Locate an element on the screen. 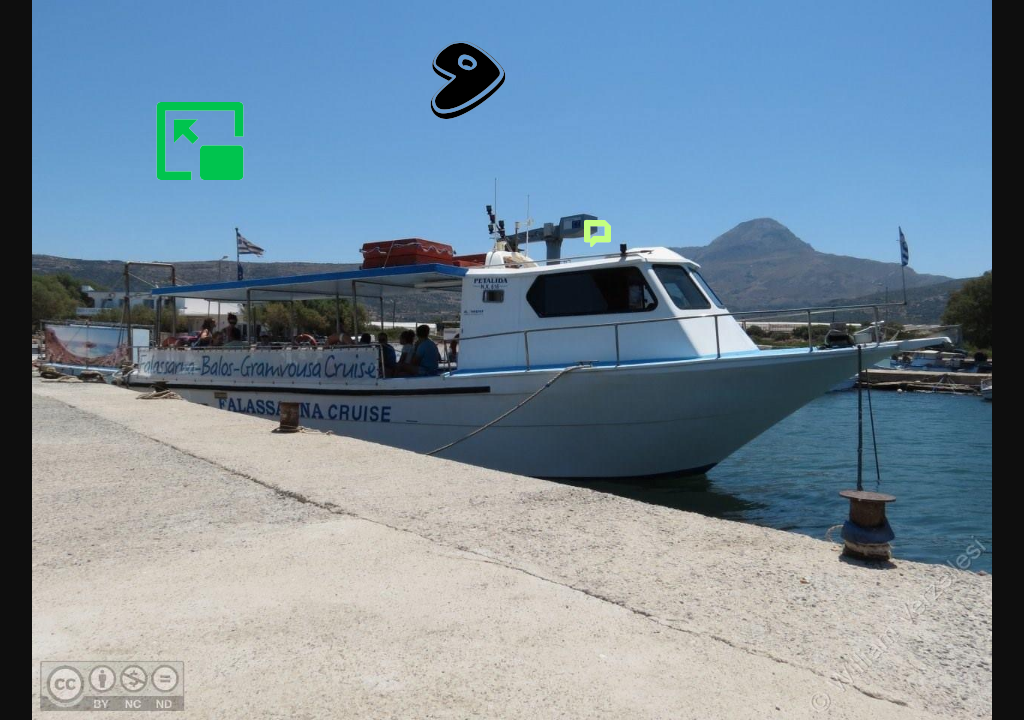  open Google Chat is located at coordinates (597, 233).